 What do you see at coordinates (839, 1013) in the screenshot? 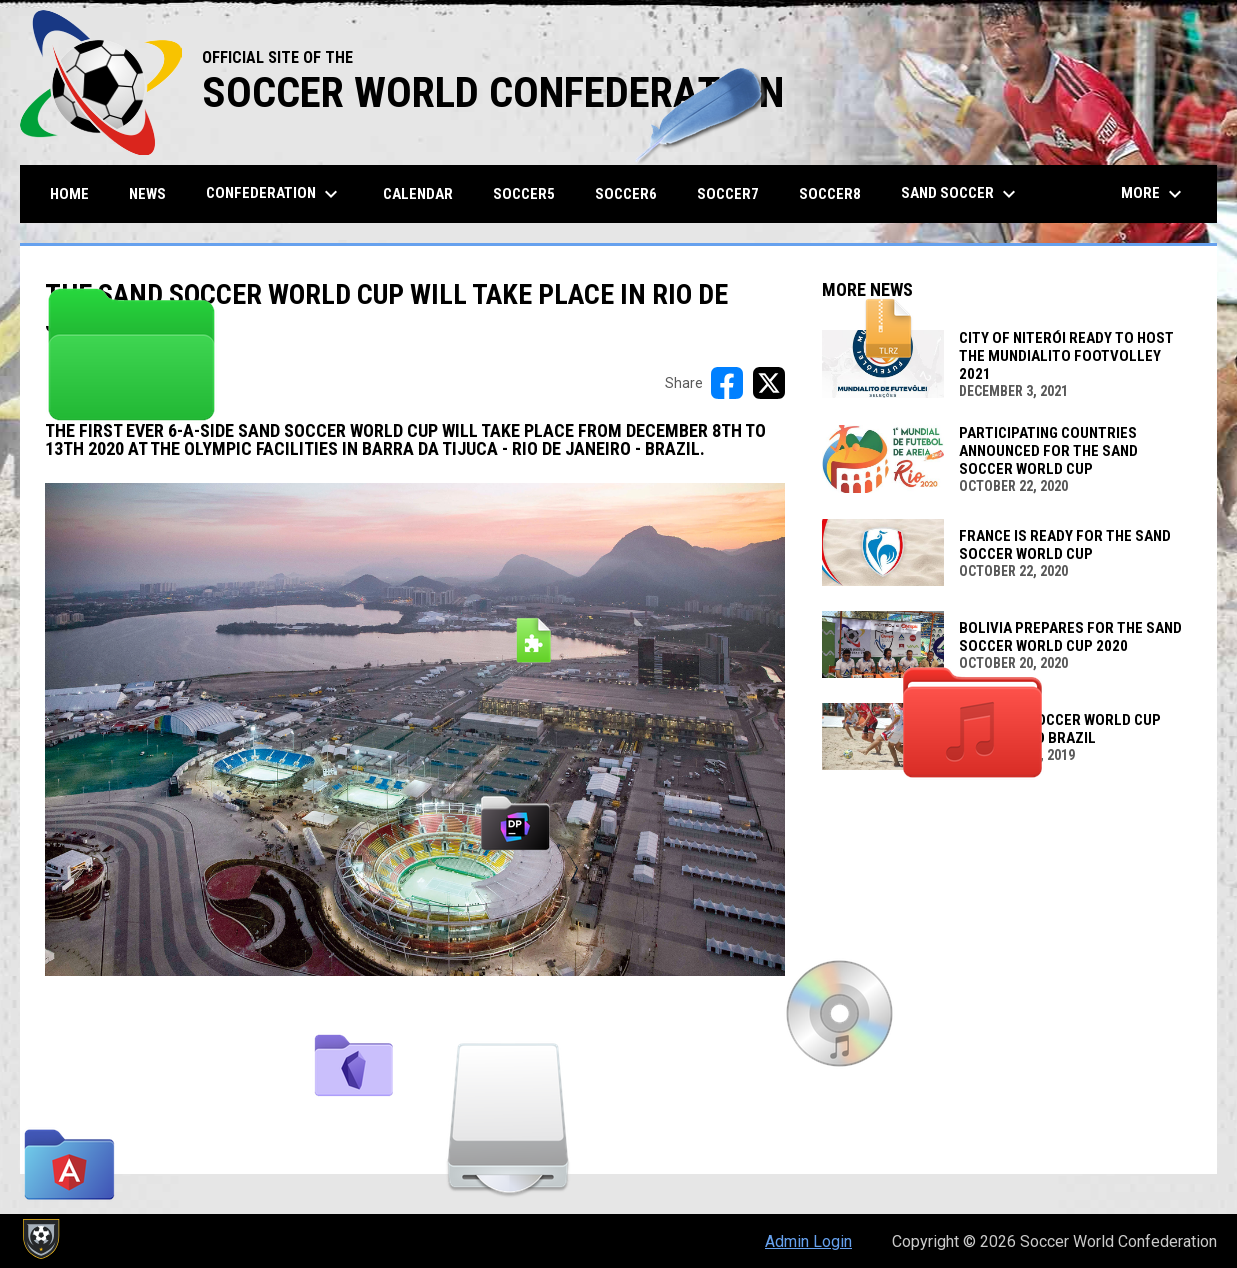
I see `audio CD or music disc detected` at bounding box center [839, 1013].